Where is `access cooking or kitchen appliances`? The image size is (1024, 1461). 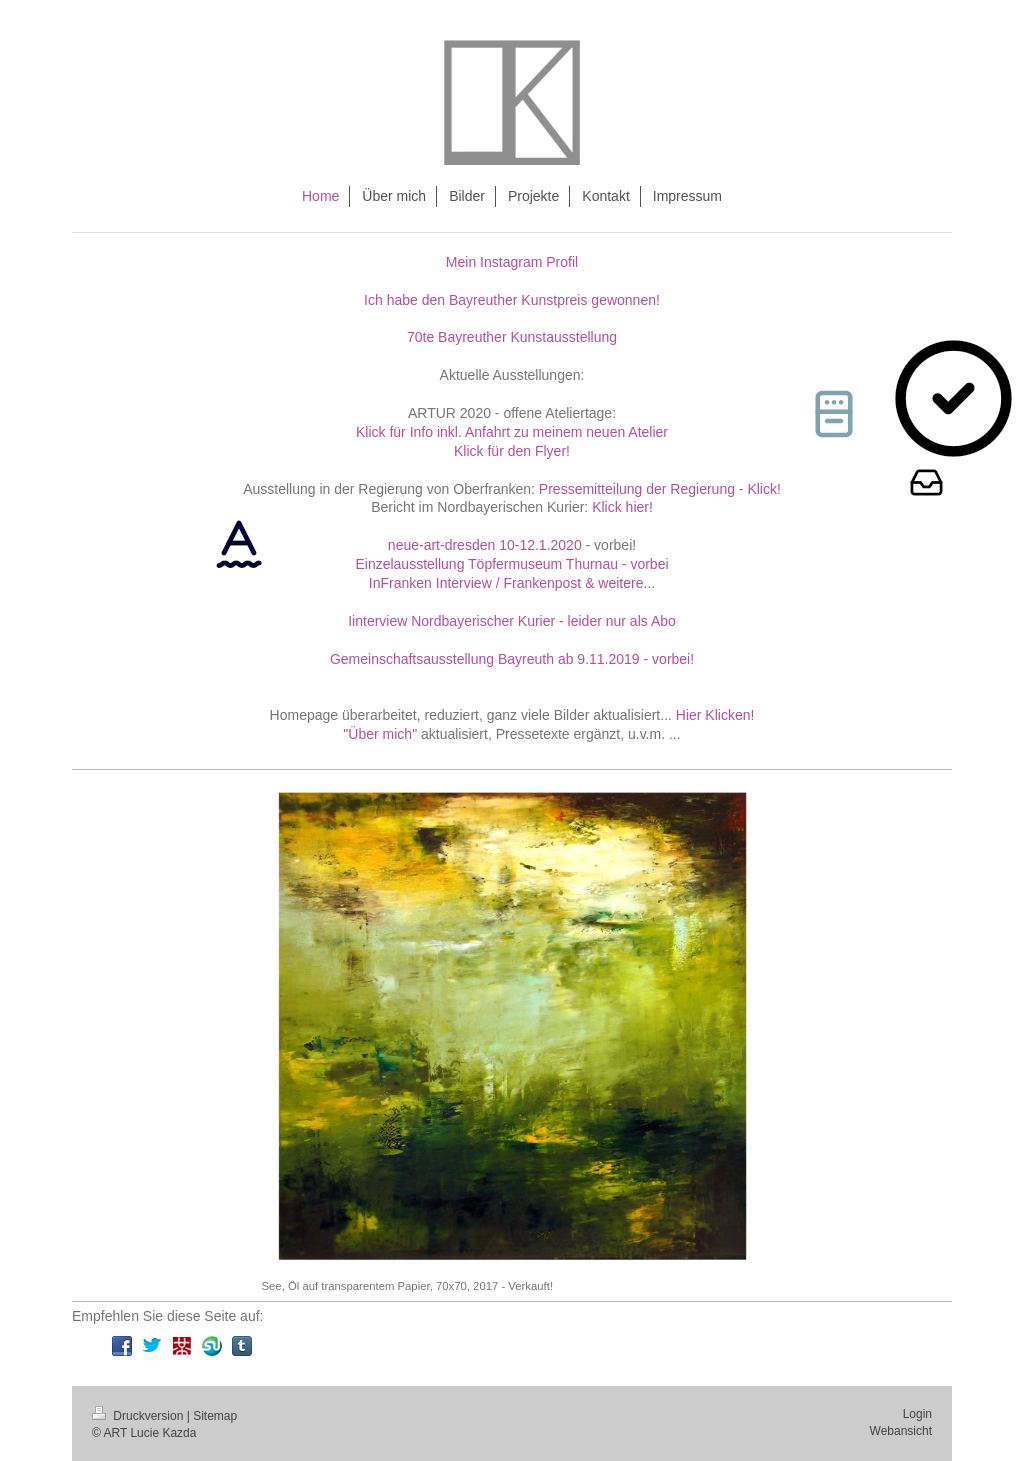 access cooking or kitchen appliances is located at coordinates (834, 414).